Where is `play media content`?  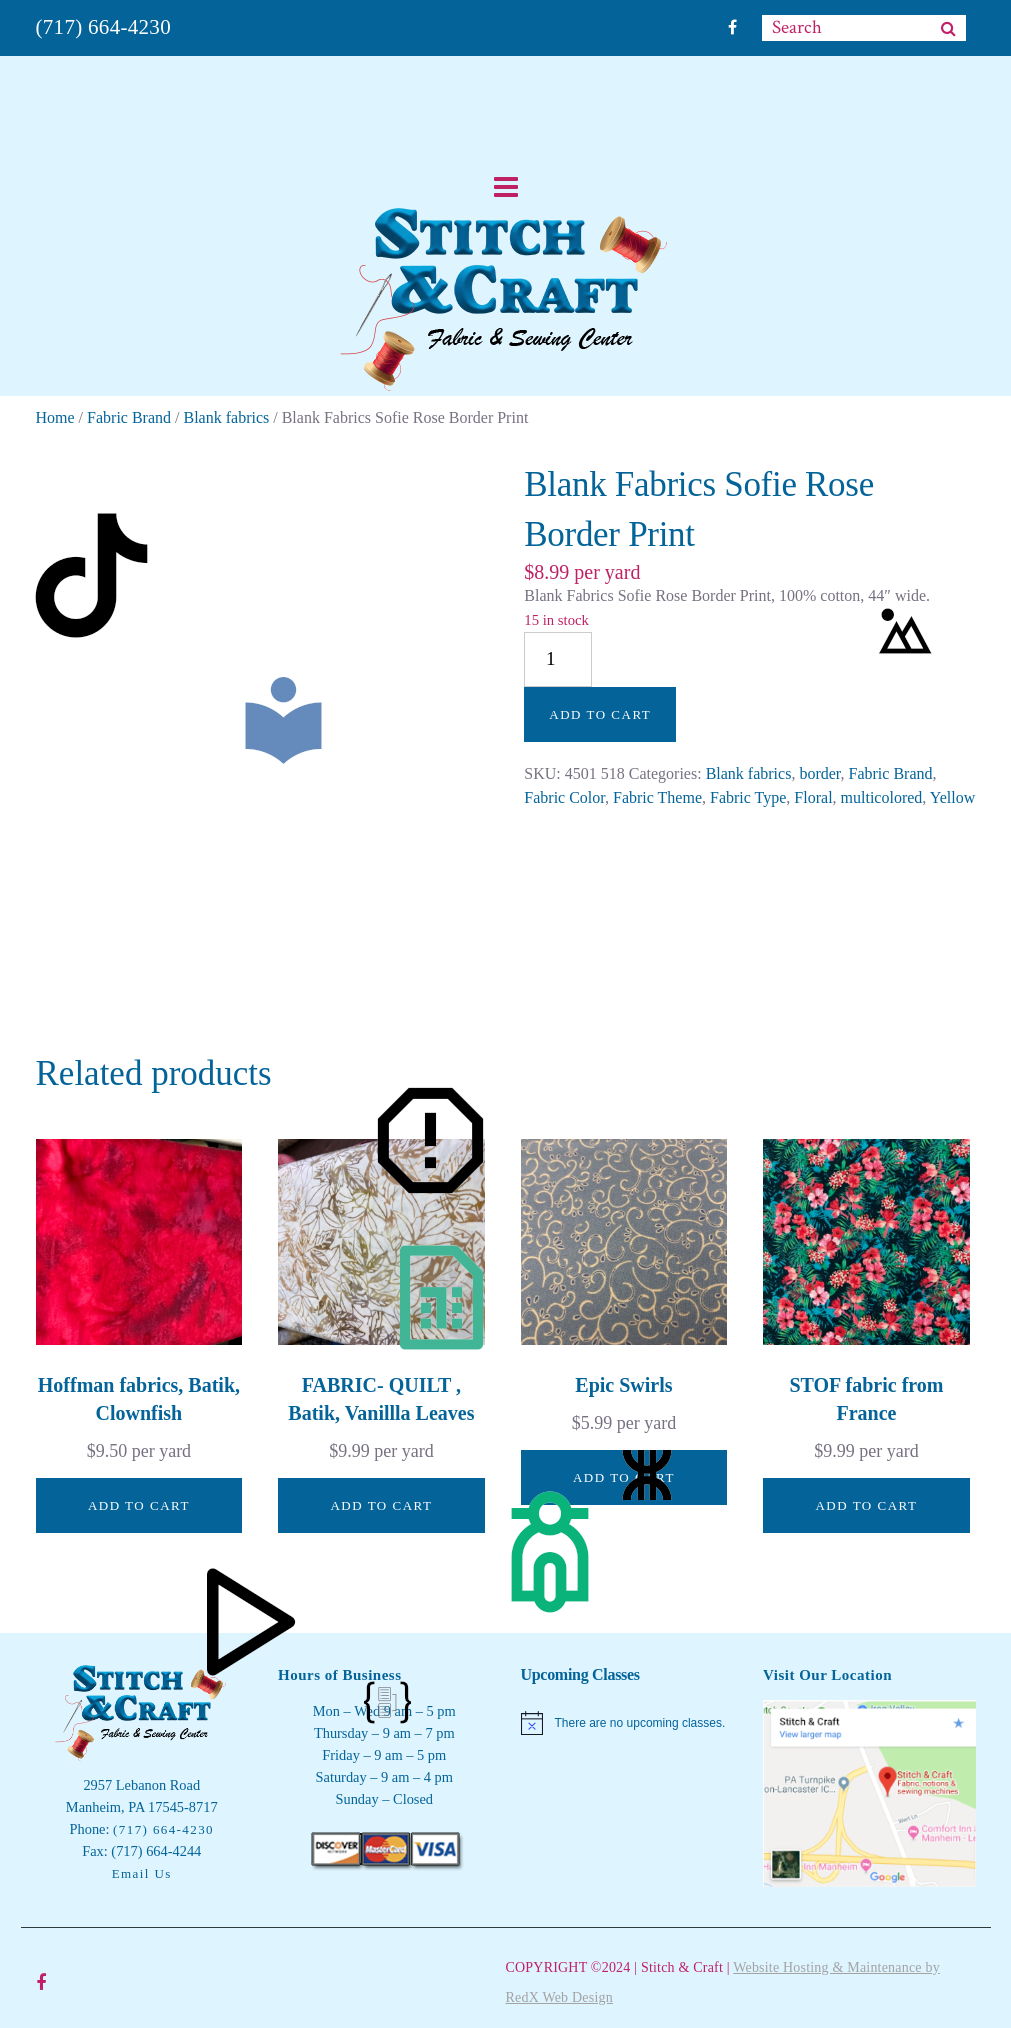 play media content is located at coordinates (242, 1622).